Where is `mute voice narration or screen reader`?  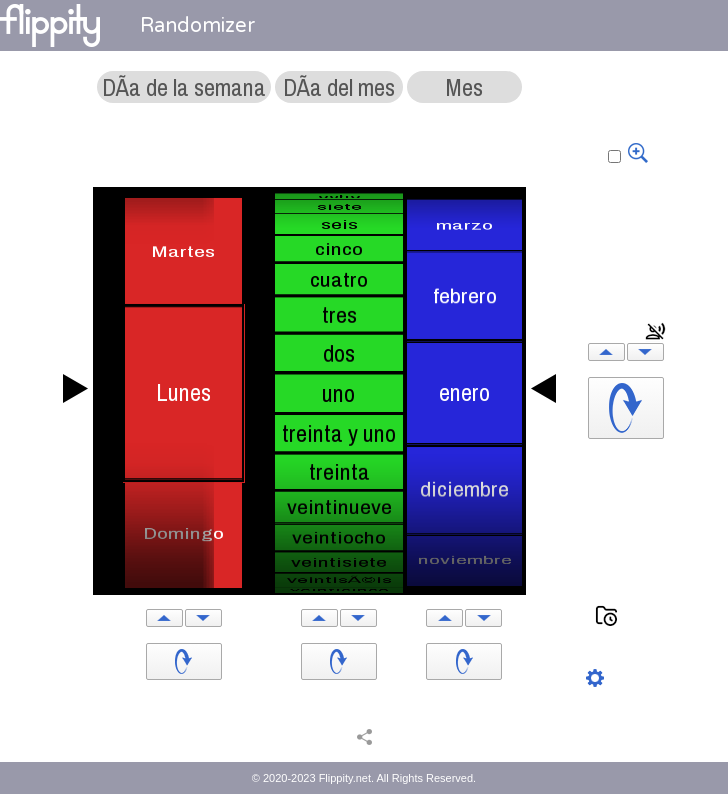 mute voice narration or screen reader is located at coordinates (655, 331).